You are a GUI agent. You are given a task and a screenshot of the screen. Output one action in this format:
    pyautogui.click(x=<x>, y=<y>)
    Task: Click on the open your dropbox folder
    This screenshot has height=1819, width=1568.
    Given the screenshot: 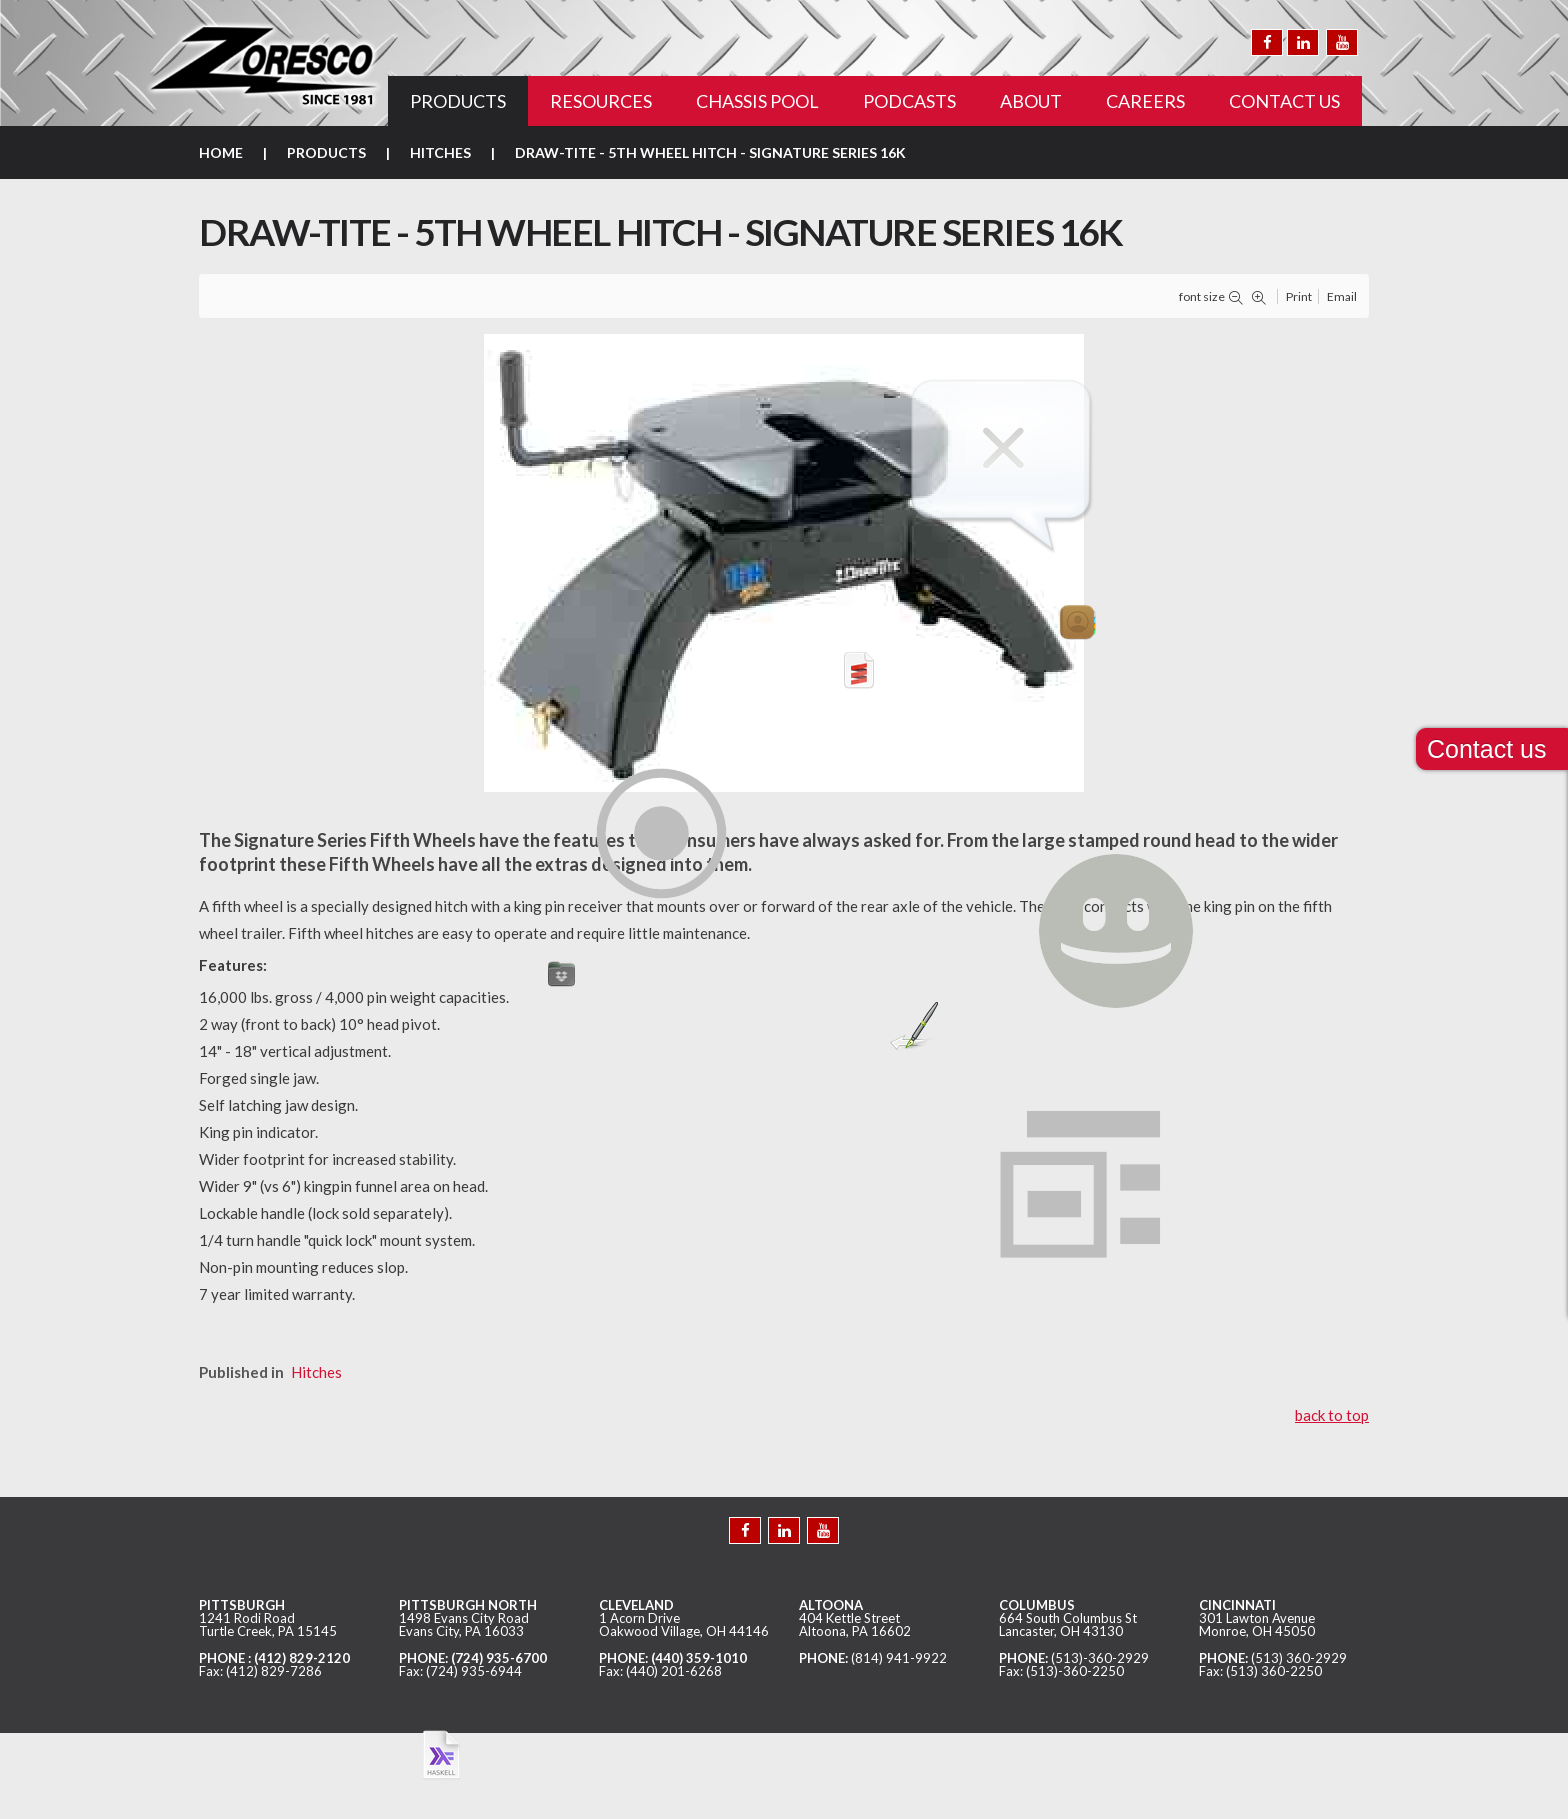 What is the action you would take?
    pyautogui.click(x=561, y=973)
    